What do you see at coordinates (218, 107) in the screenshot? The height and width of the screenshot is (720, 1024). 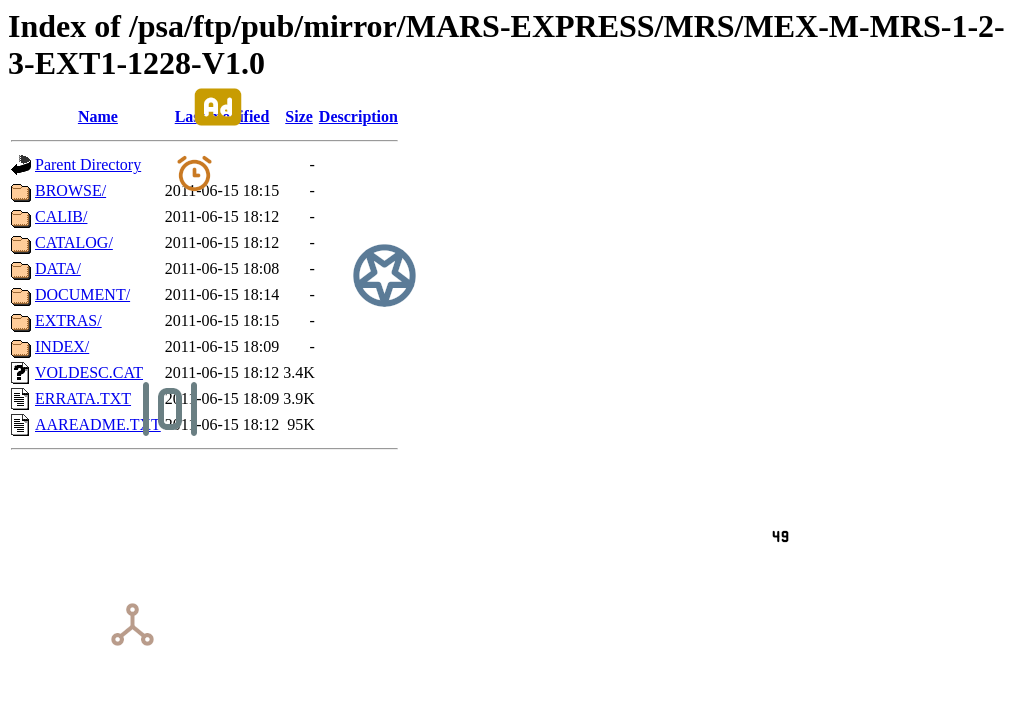 I see `indicates sponsored or advertisement content` at bounding box center [218, 107].